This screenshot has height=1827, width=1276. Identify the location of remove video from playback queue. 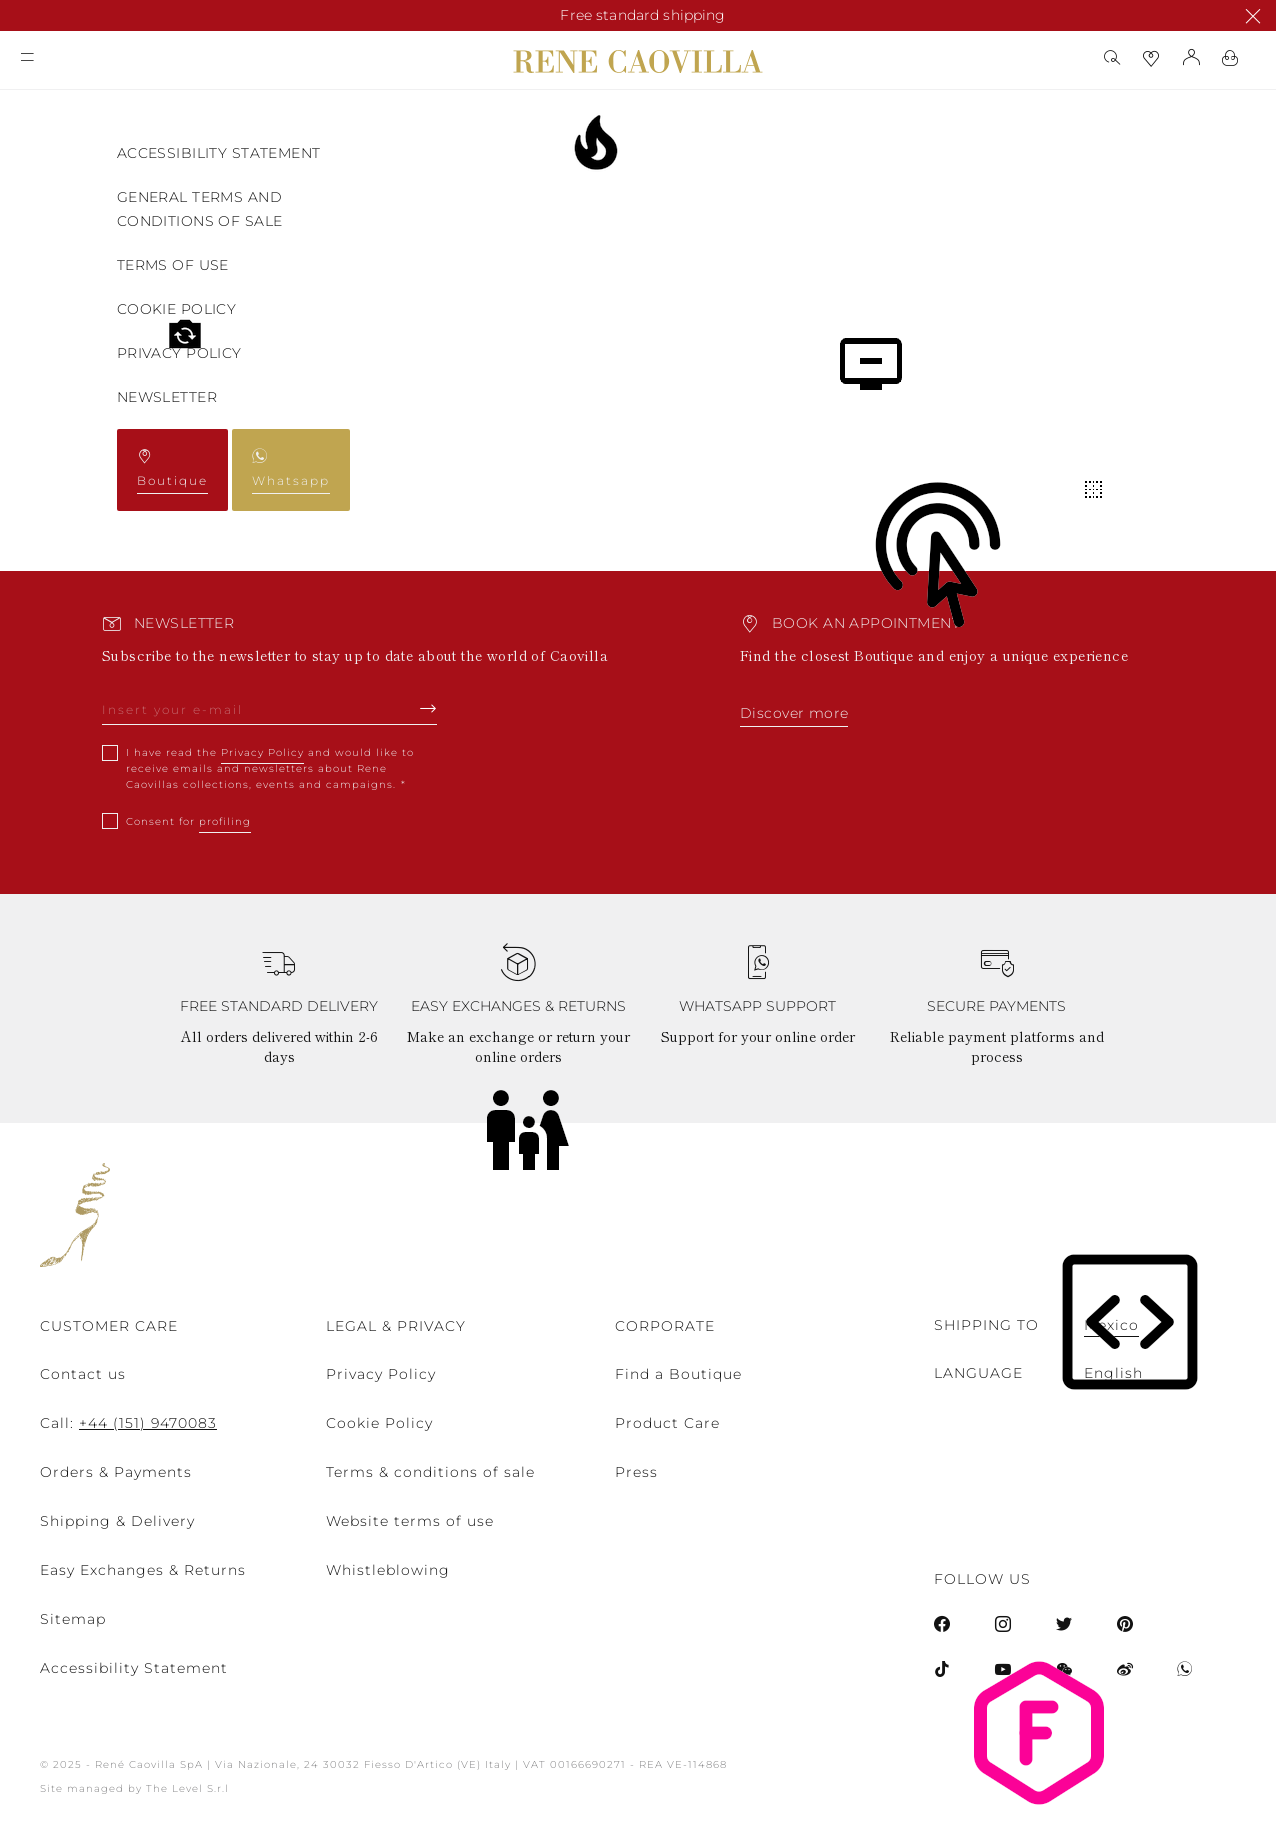
(871, 364).